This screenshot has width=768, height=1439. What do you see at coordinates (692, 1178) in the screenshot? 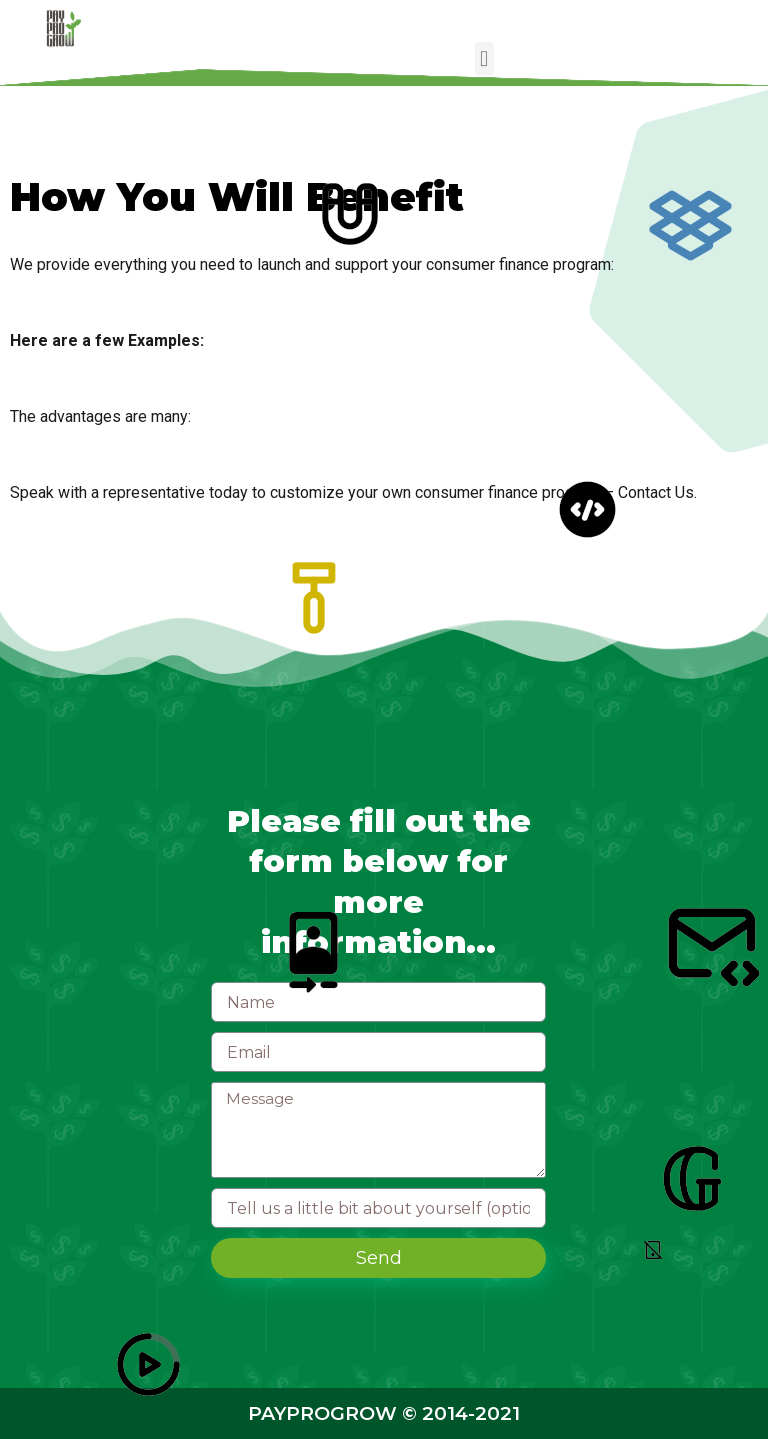
I see `link to The Guardian news website` at bounding box center [692, 1178].